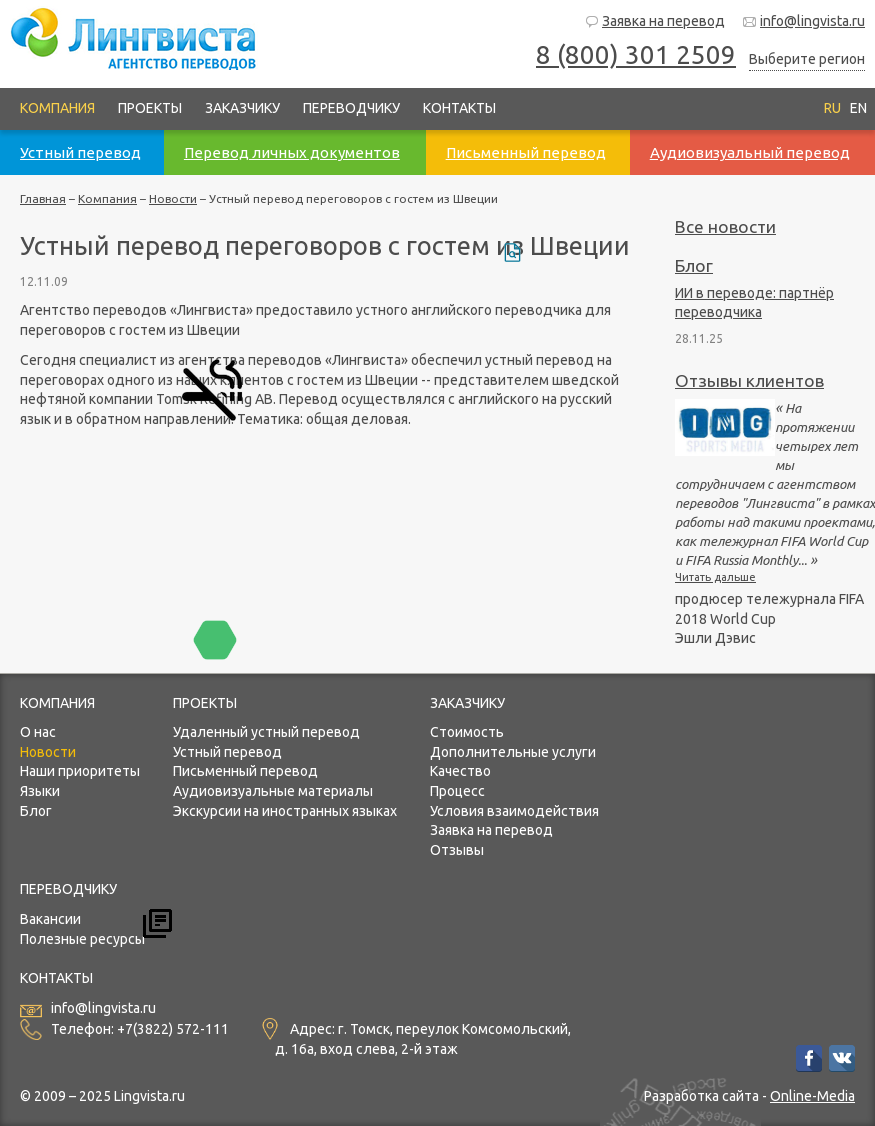 The image size is (875, 1126). What do you see at coordinates (512, 252) in the screenshot?
I see `search within a document or file` at bounding box center [512, 252].